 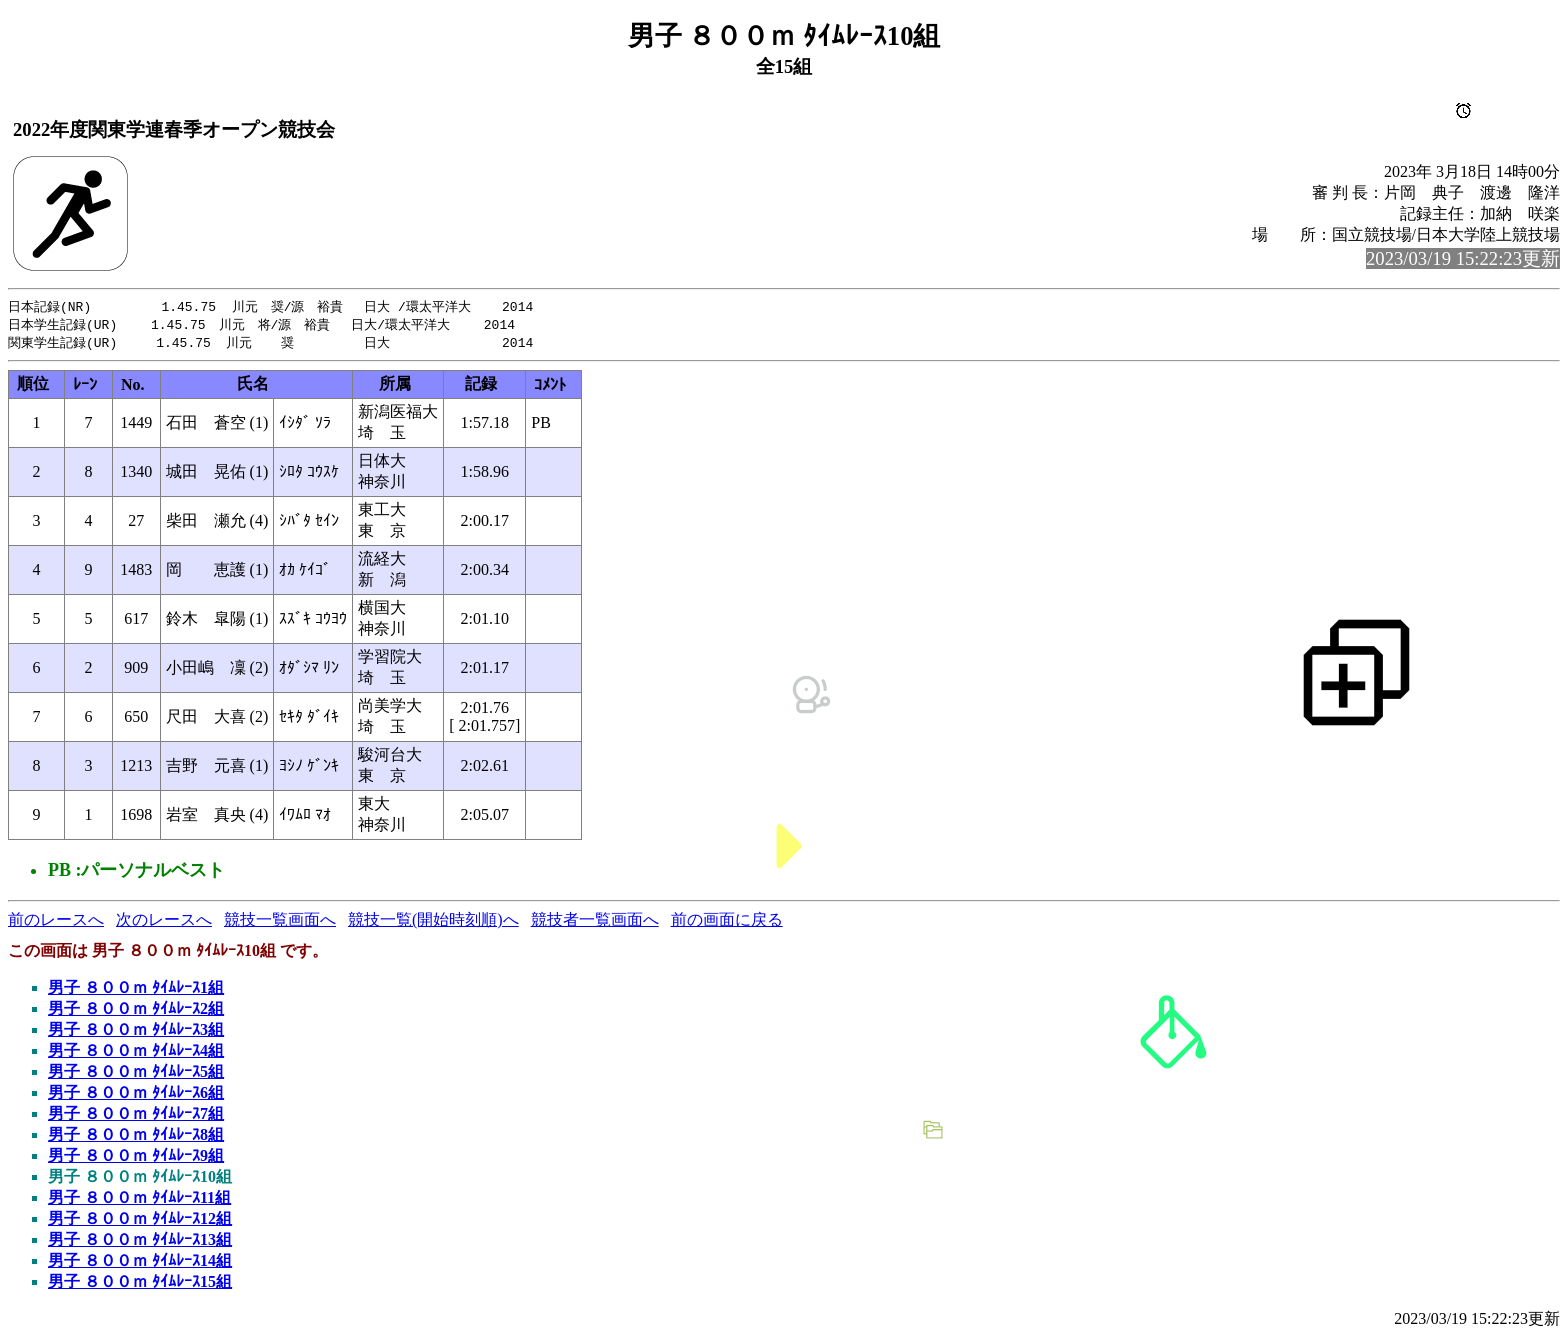 I want to click on set or view alarms, so click(x=1463, y=110).